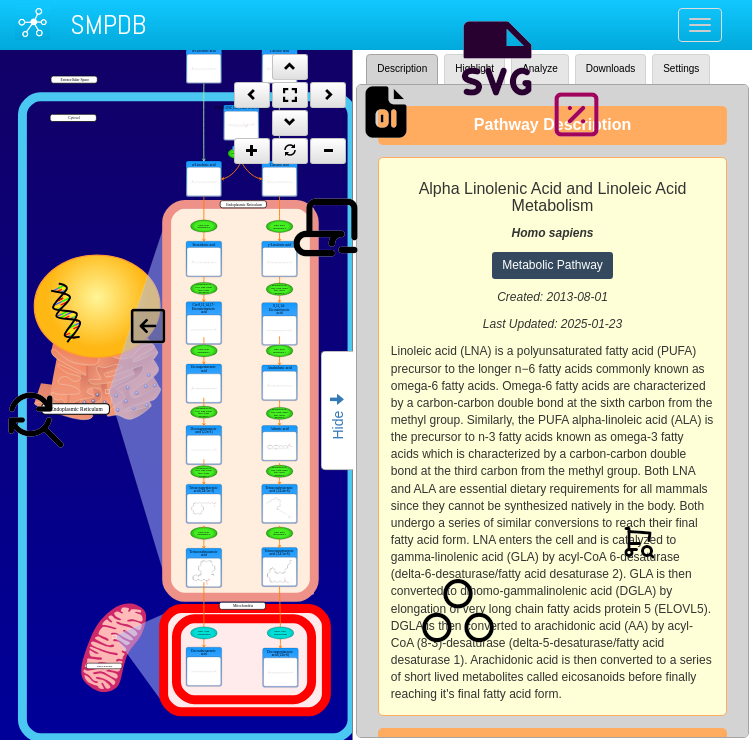 This screenshot has height=740, width=752. Describe the element at coordinates (458, 612) in the screenshot. I see `group or cluster related items` at that location.